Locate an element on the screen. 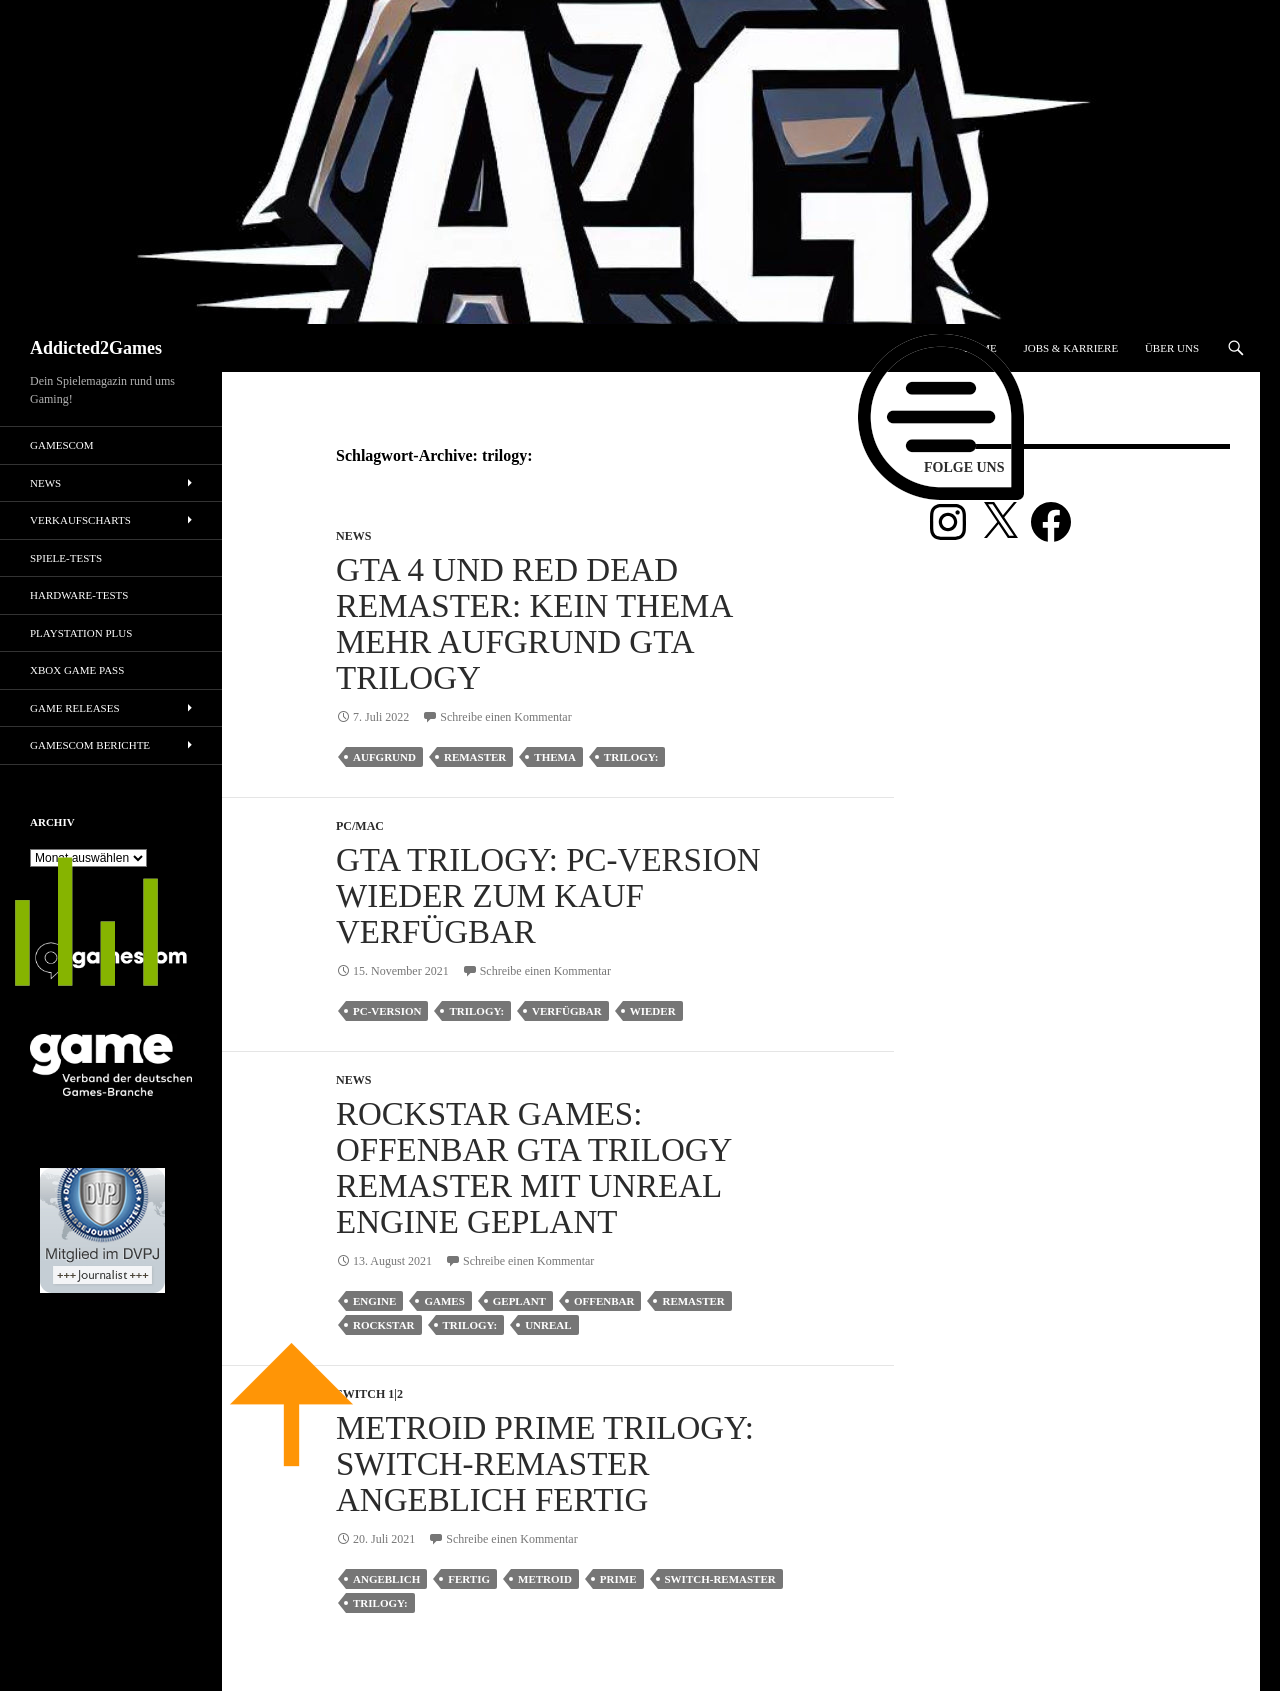  open quip collaborative documents app is located at coordinates (941, 417).